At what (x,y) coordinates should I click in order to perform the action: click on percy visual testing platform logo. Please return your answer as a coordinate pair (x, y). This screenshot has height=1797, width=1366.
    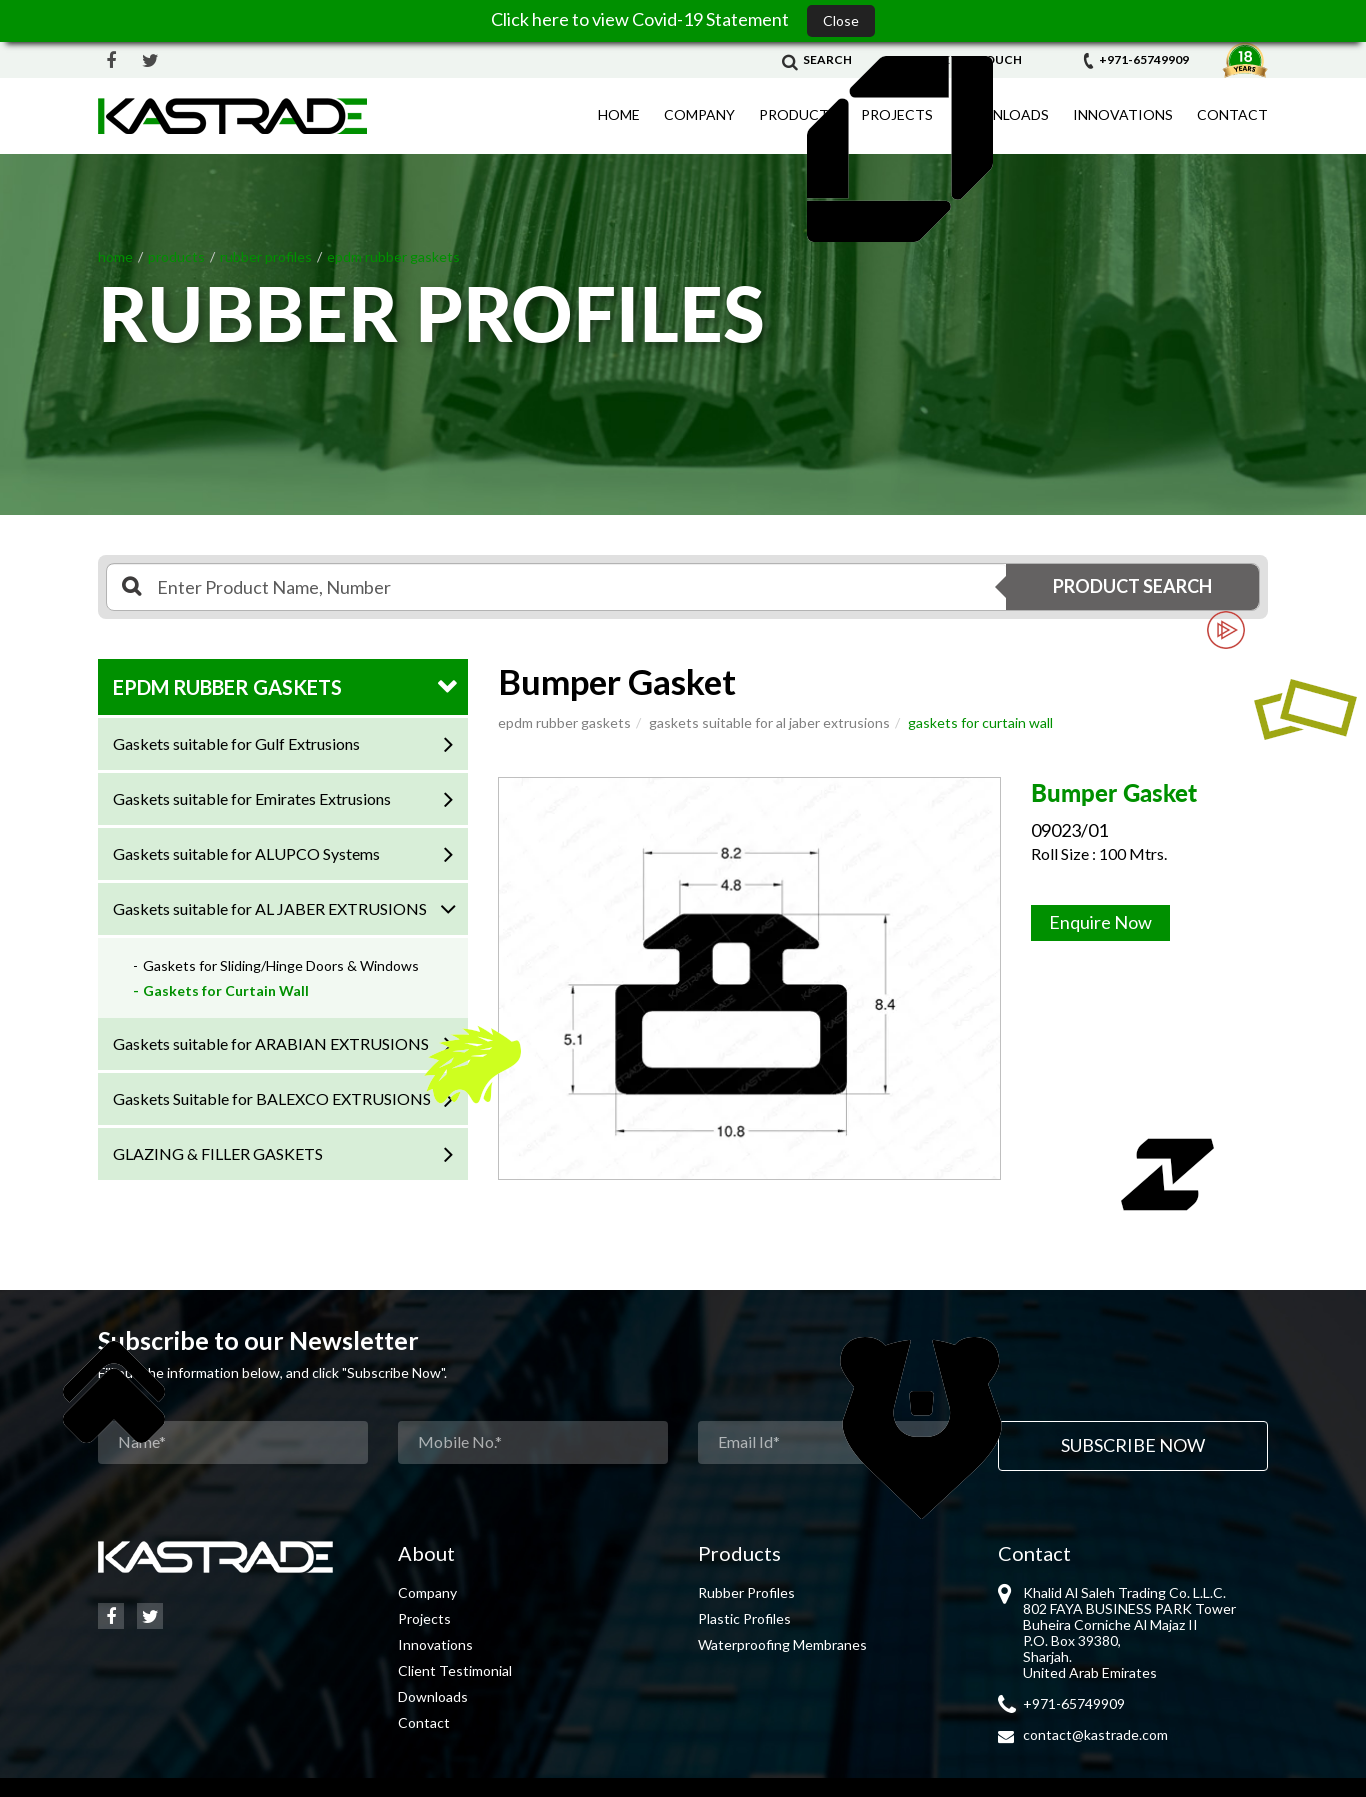
    Looking at the image, I should click on (472, 1064).